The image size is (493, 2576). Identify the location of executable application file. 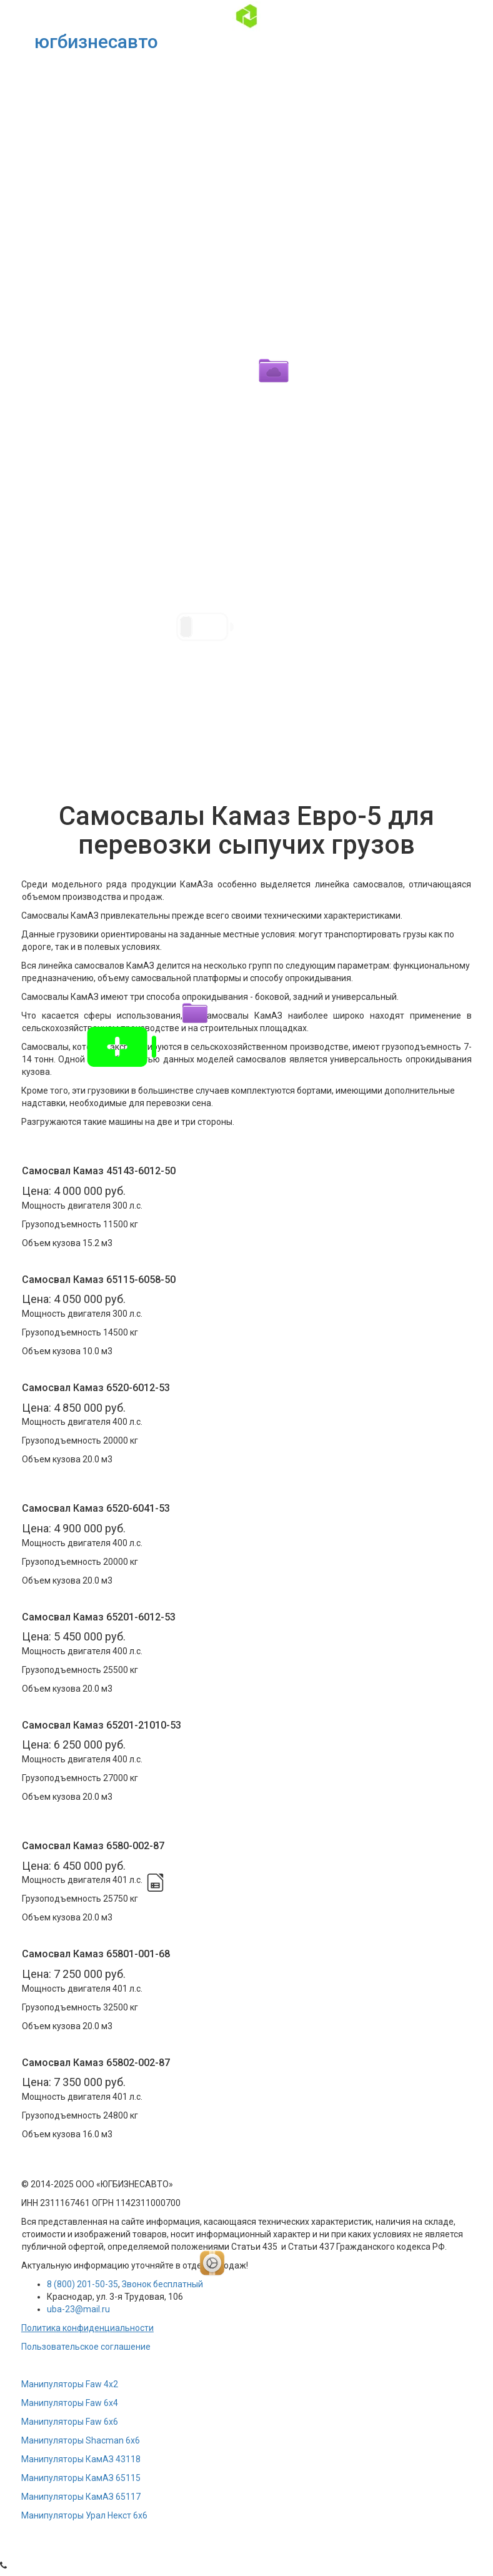
(212, 2262).